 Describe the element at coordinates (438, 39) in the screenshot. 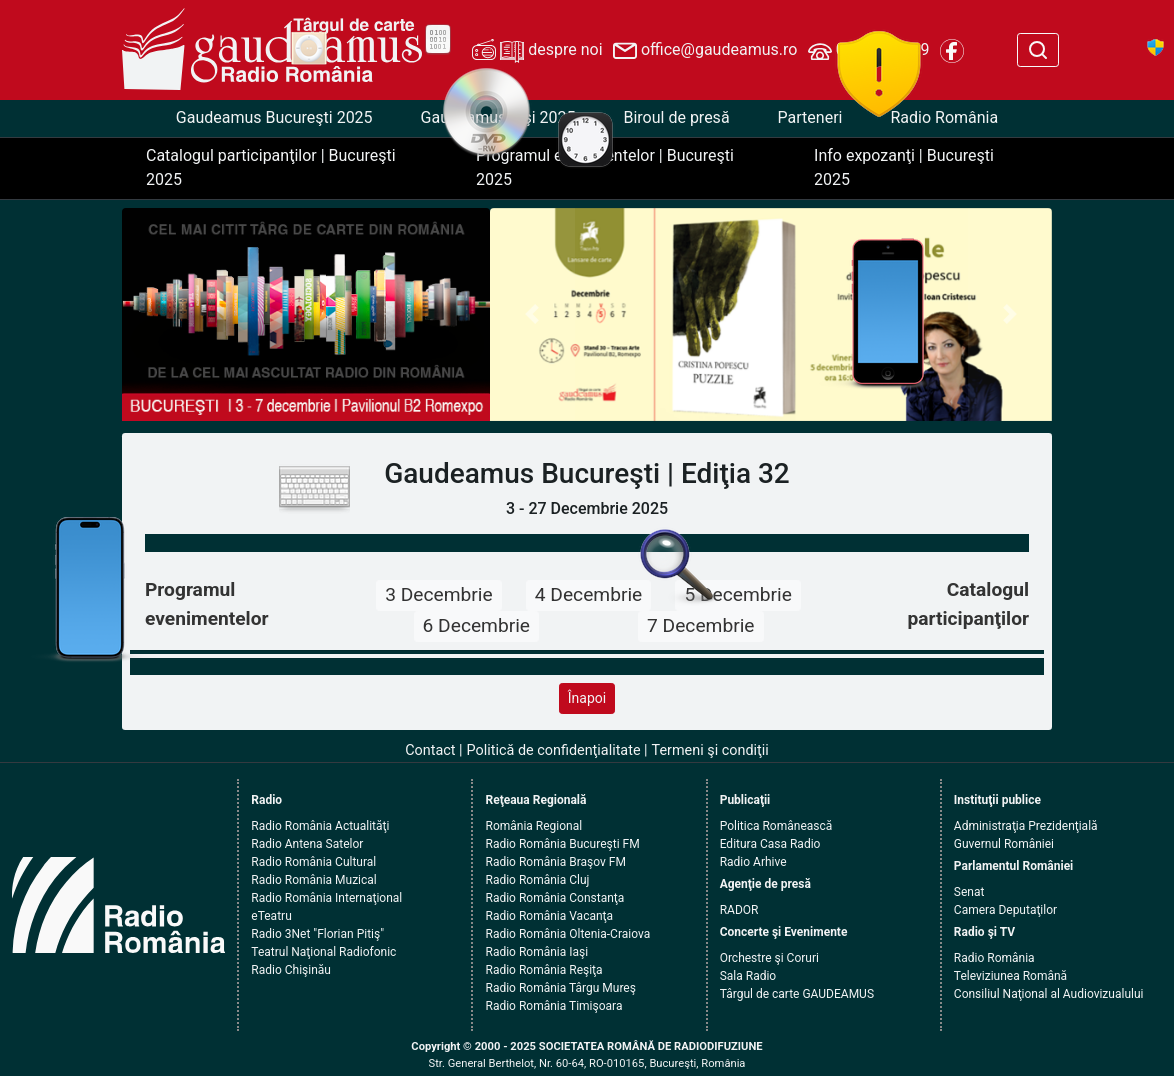

I see `indicates a binary or raw data file` at that location.